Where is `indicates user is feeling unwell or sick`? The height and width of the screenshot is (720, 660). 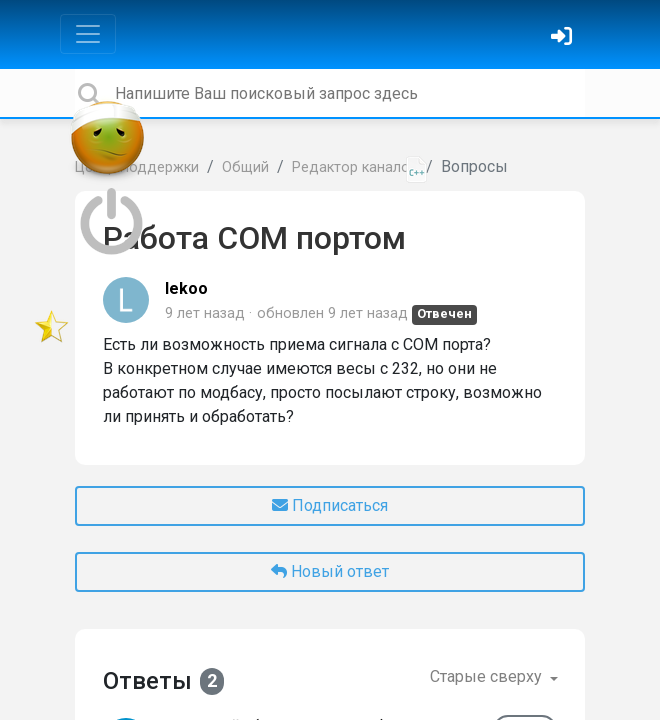 indicates user is feeling unwell or sick is located at coordinates (108, 141).